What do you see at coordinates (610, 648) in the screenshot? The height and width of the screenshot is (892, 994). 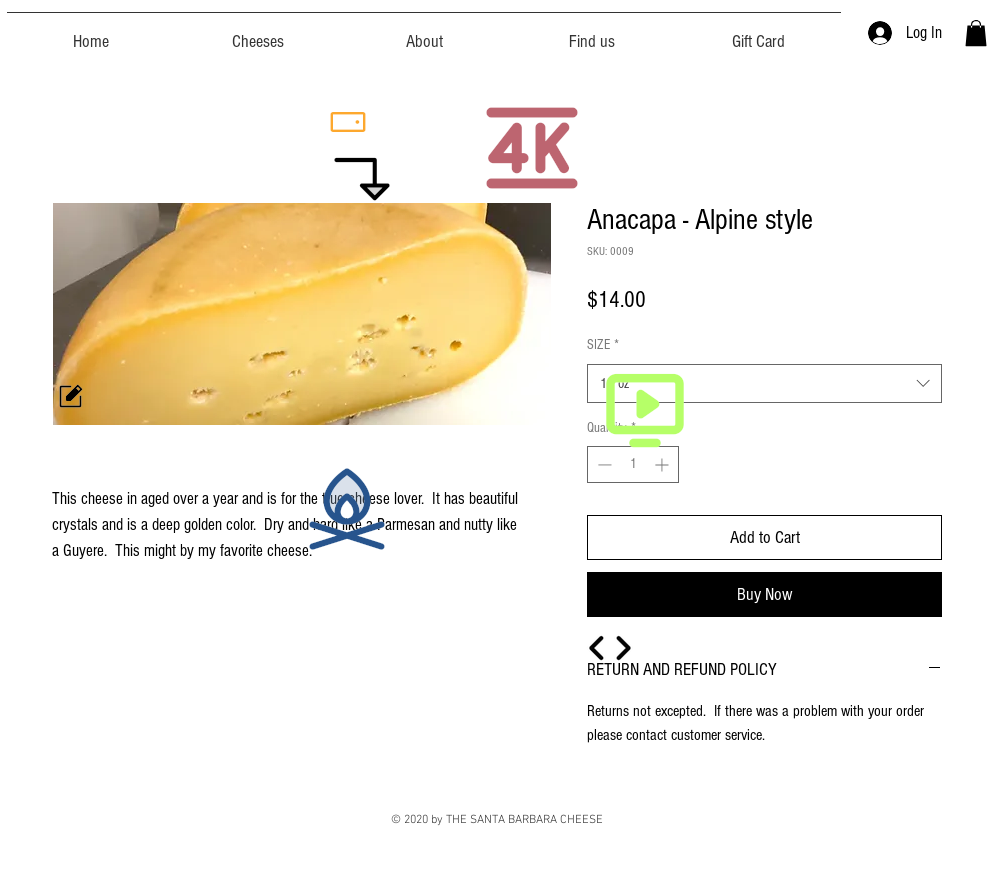 I see `view or edit source code` at bounding box center [610, 648].